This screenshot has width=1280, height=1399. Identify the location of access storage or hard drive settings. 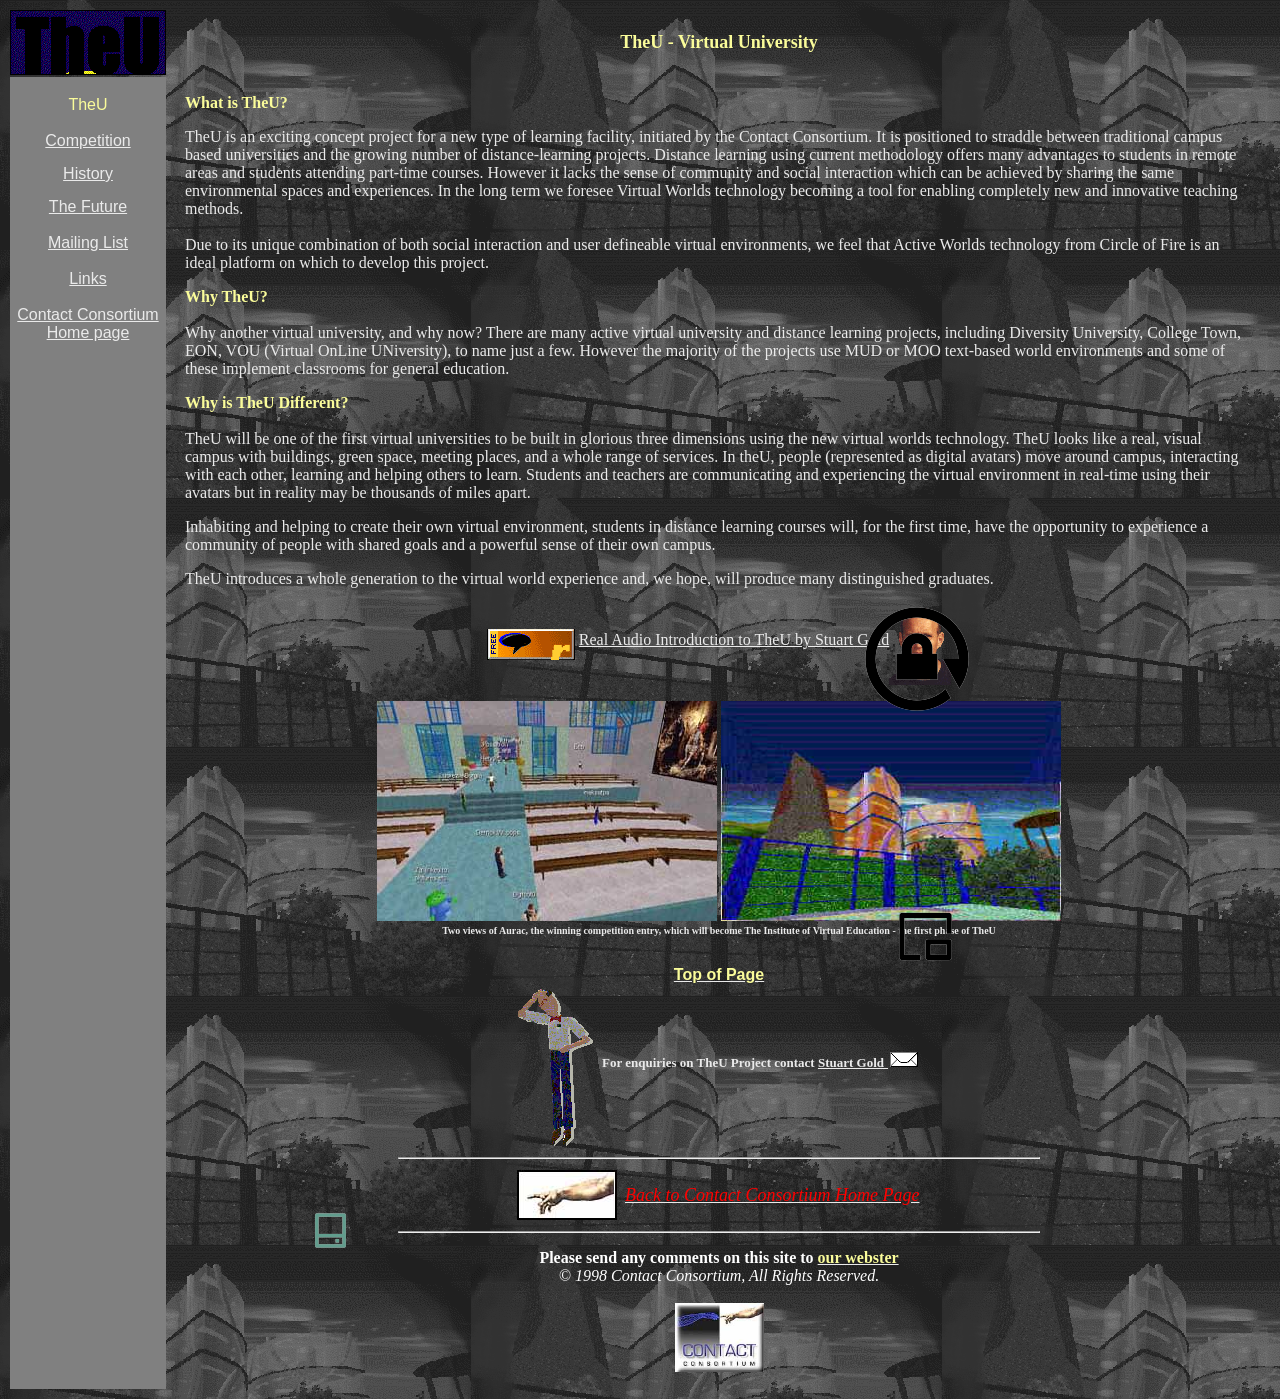
(330, 1230).